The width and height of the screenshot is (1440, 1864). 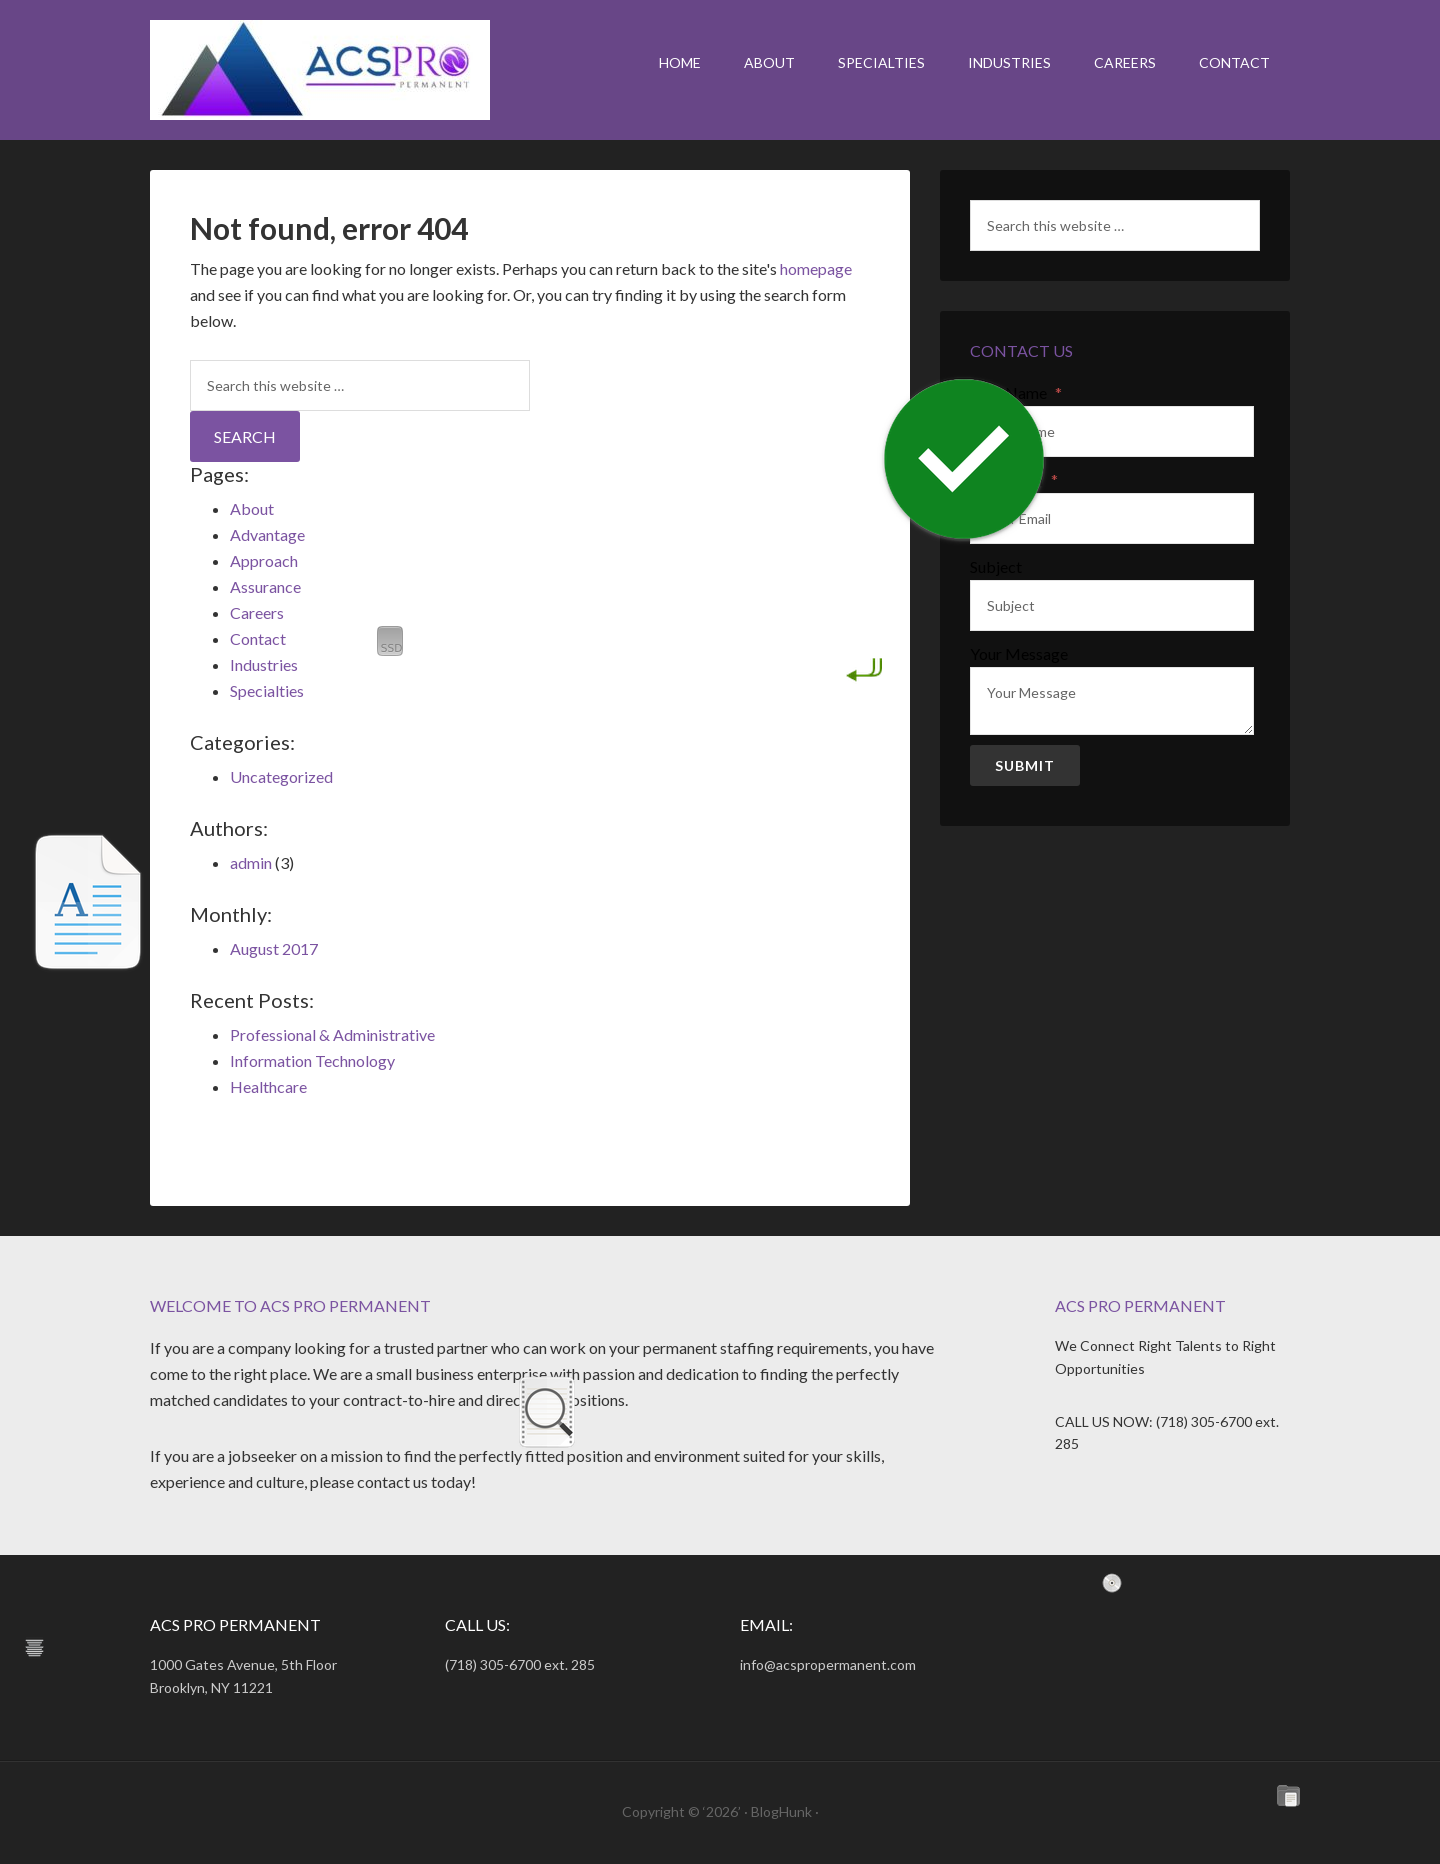 I want to click on center align text, so click(x=34, y=1647).